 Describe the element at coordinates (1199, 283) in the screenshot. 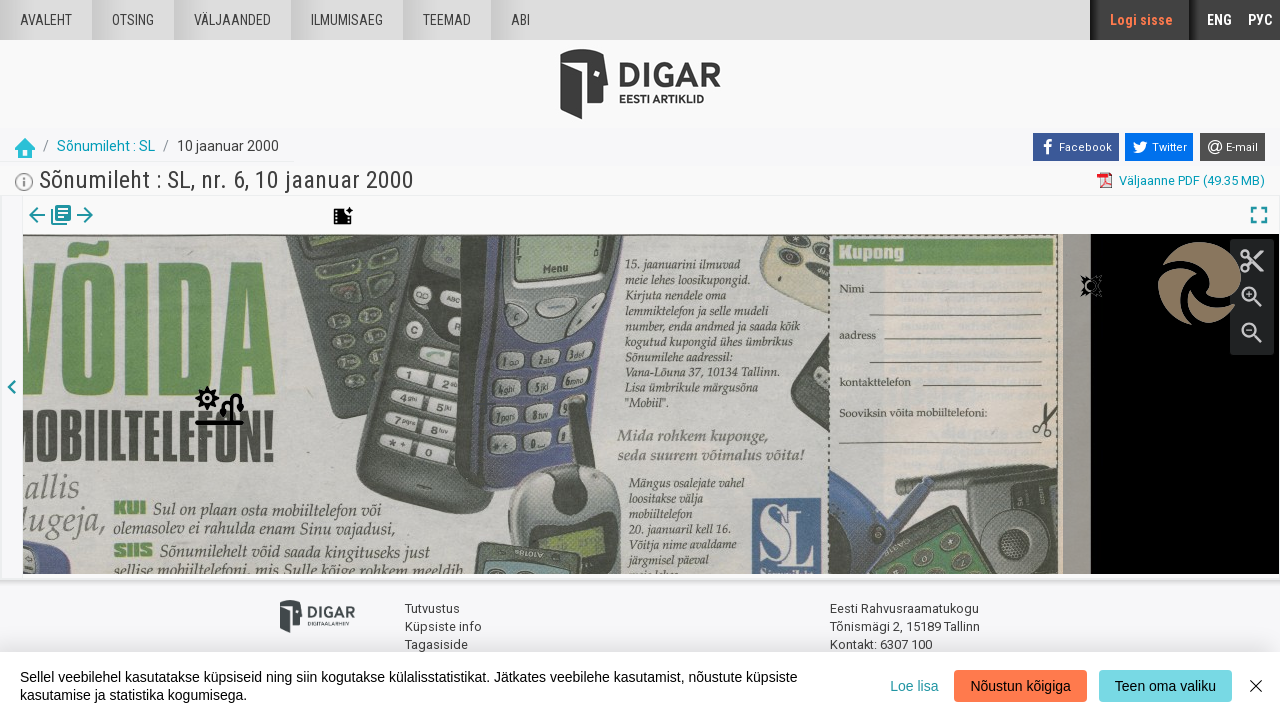

I see `open microsoft edge browser` at that location.